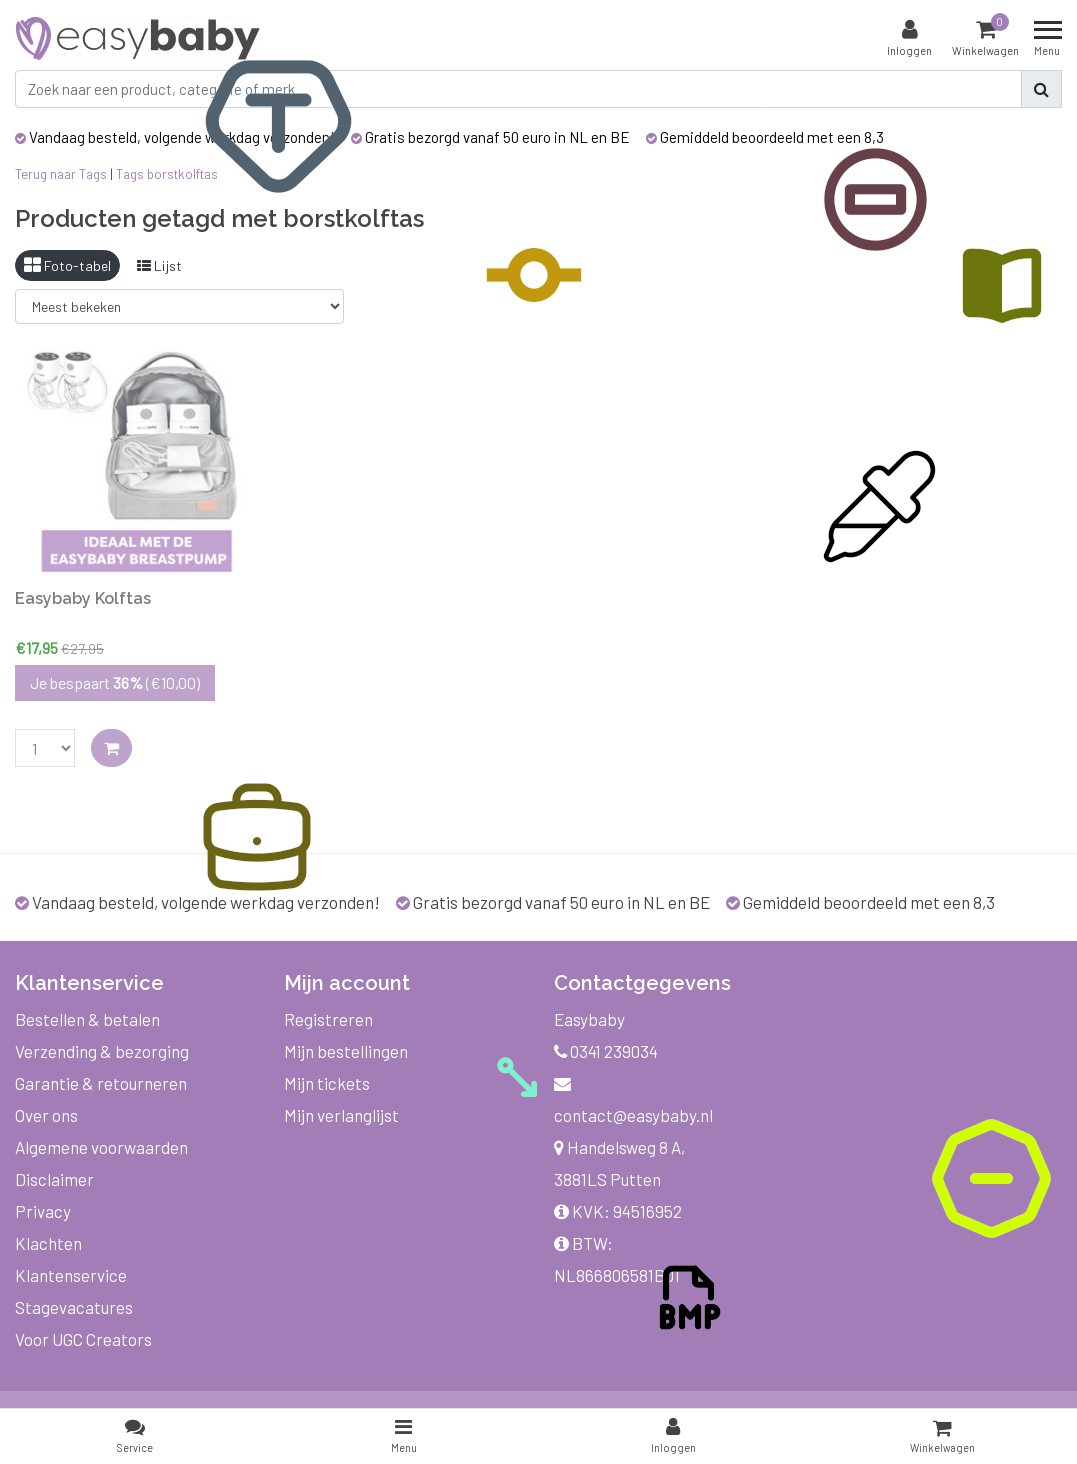 This screenshot has width=1077, height=1464. I want to click on indicates a BMP image file type, so click(688, 1297).